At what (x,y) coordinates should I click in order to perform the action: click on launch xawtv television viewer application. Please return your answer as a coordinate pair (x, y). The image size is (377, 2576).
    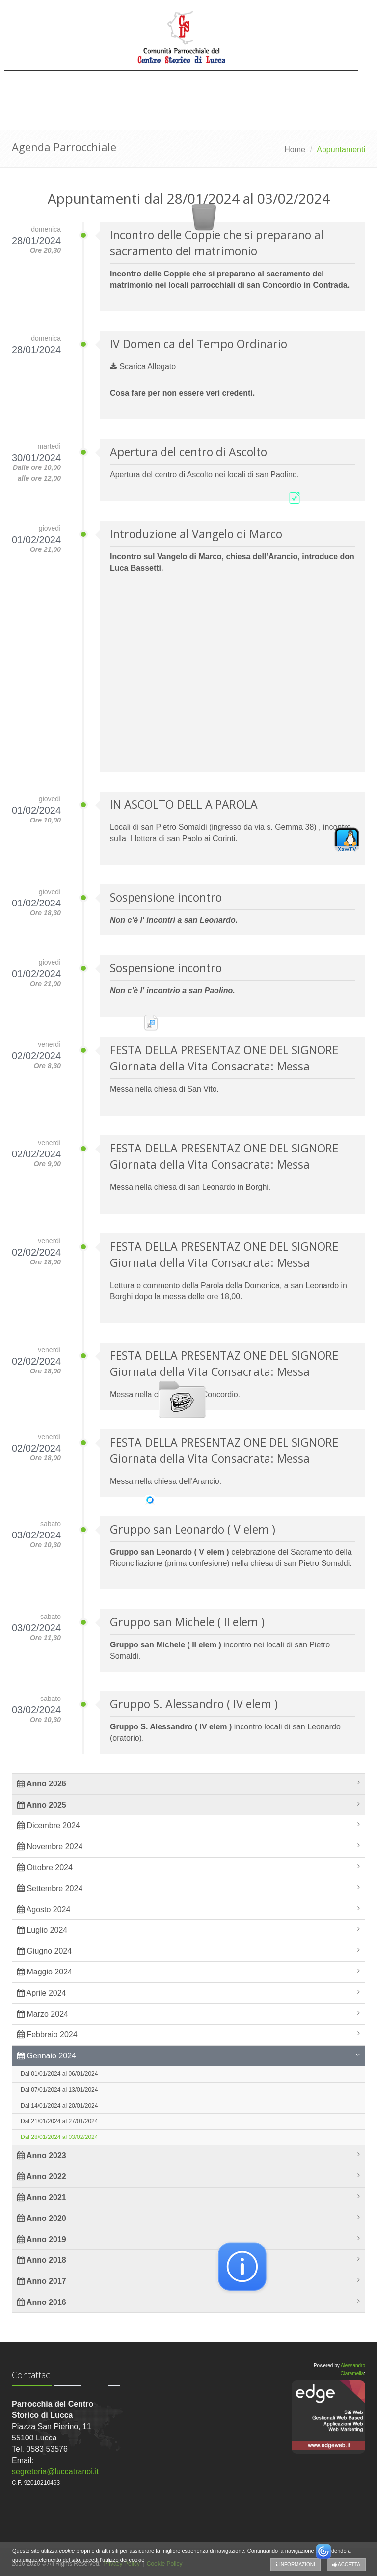
    Looking at the image, I should click on (347, 840).